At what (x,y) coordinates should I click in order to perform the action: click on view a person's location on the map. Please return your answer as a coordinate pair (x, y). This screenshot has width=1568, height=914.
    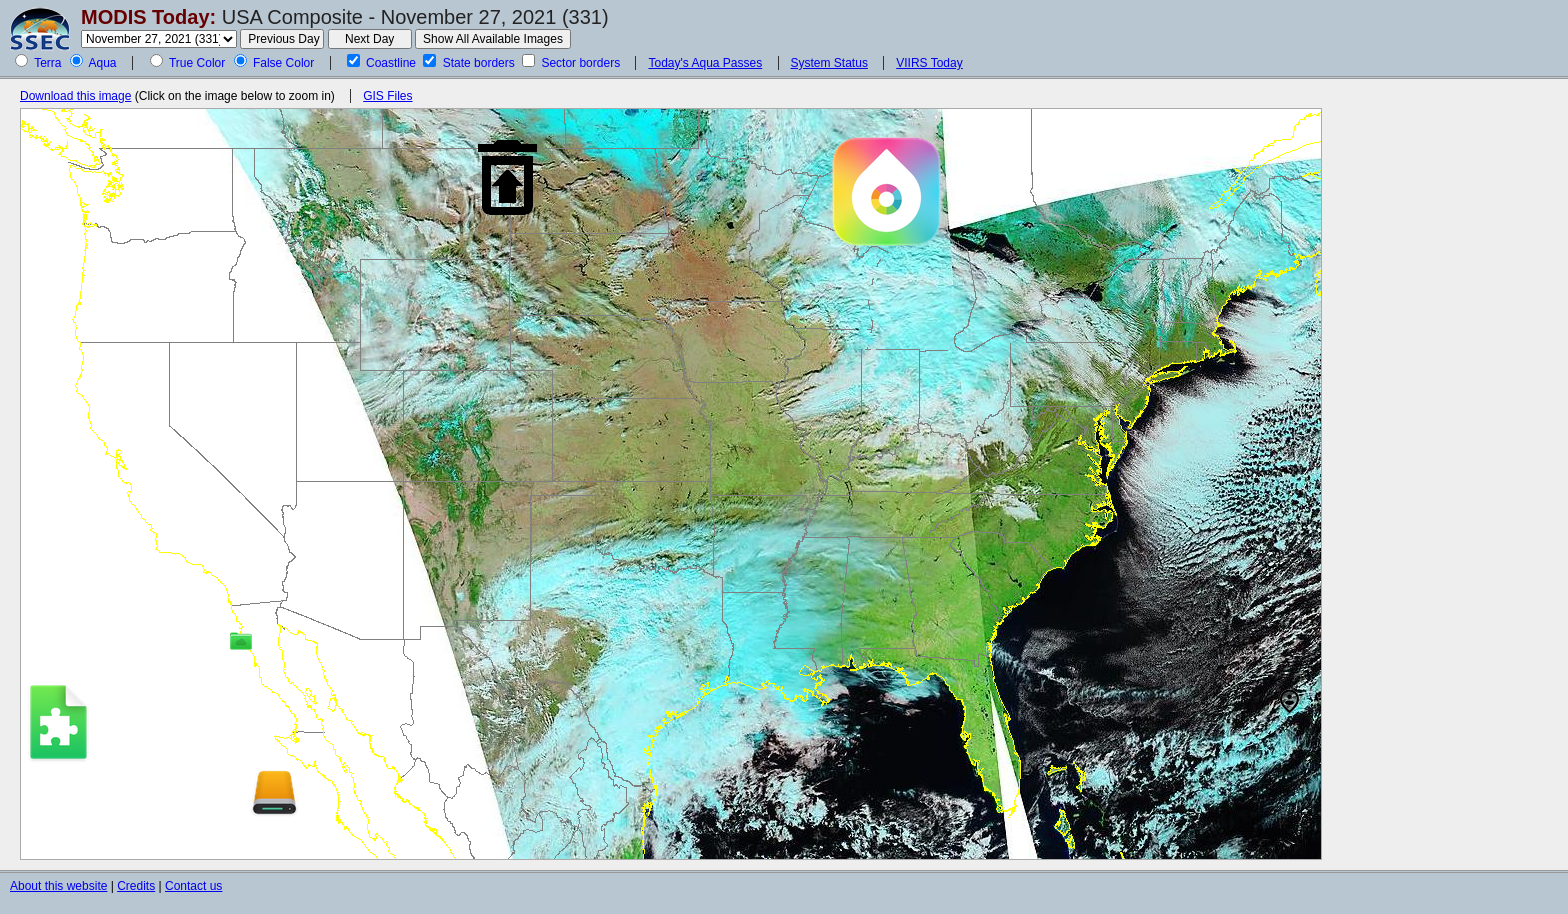
    Looking at the image, I should click on (1289, 701).